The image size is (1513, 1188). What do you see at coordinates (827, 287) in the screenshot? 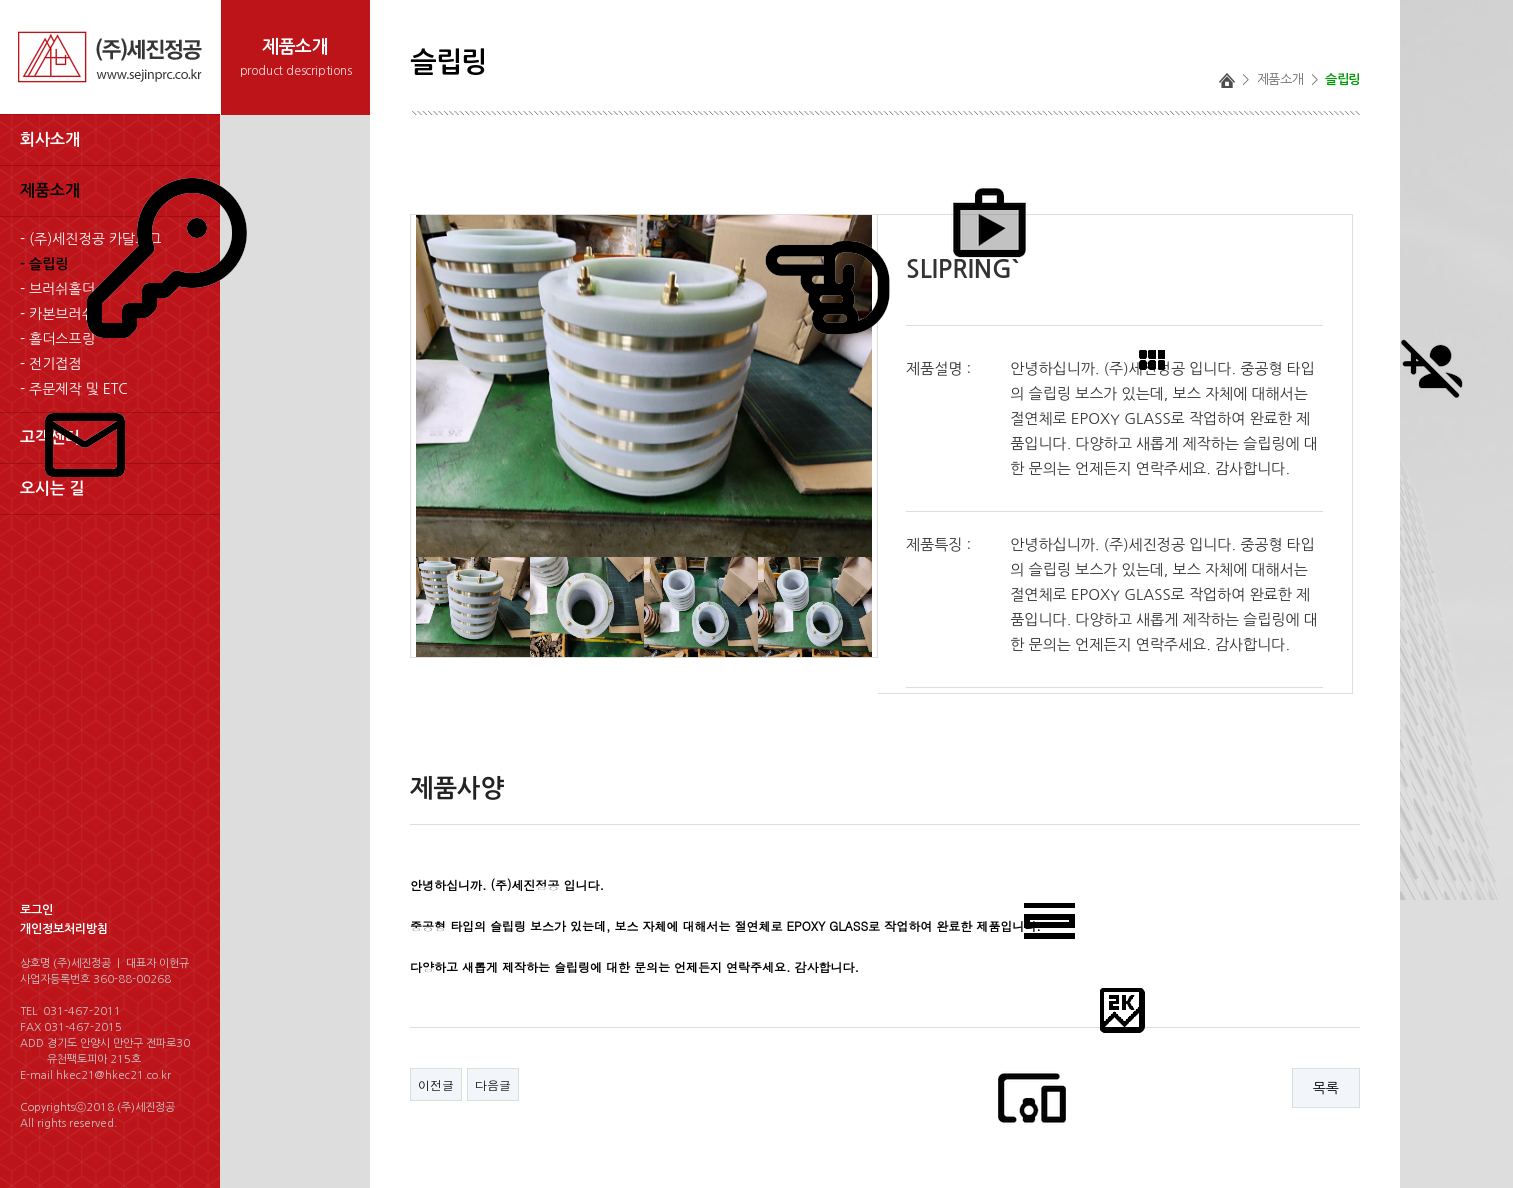
I see `navigate to the previous item or screen` at bounding box center [827, 287].